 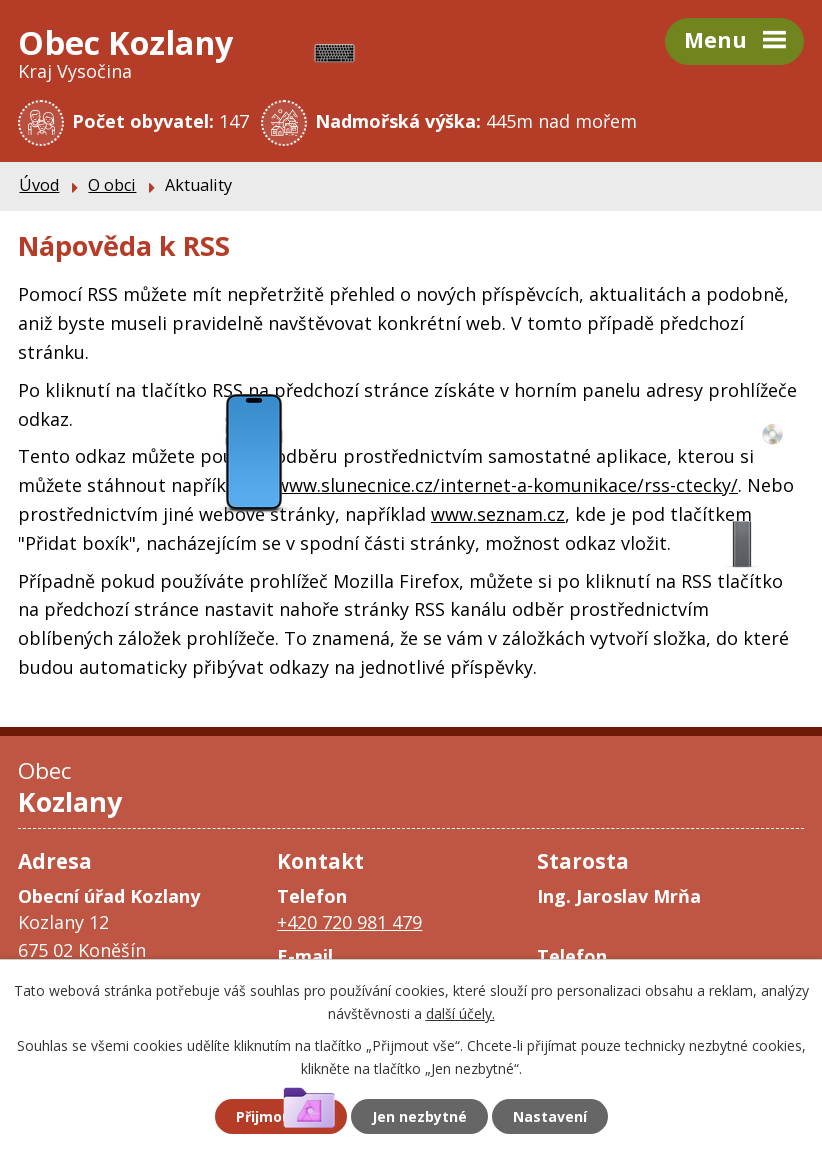 I want to click on iPod nano device connected, so click(x=742, y=545).